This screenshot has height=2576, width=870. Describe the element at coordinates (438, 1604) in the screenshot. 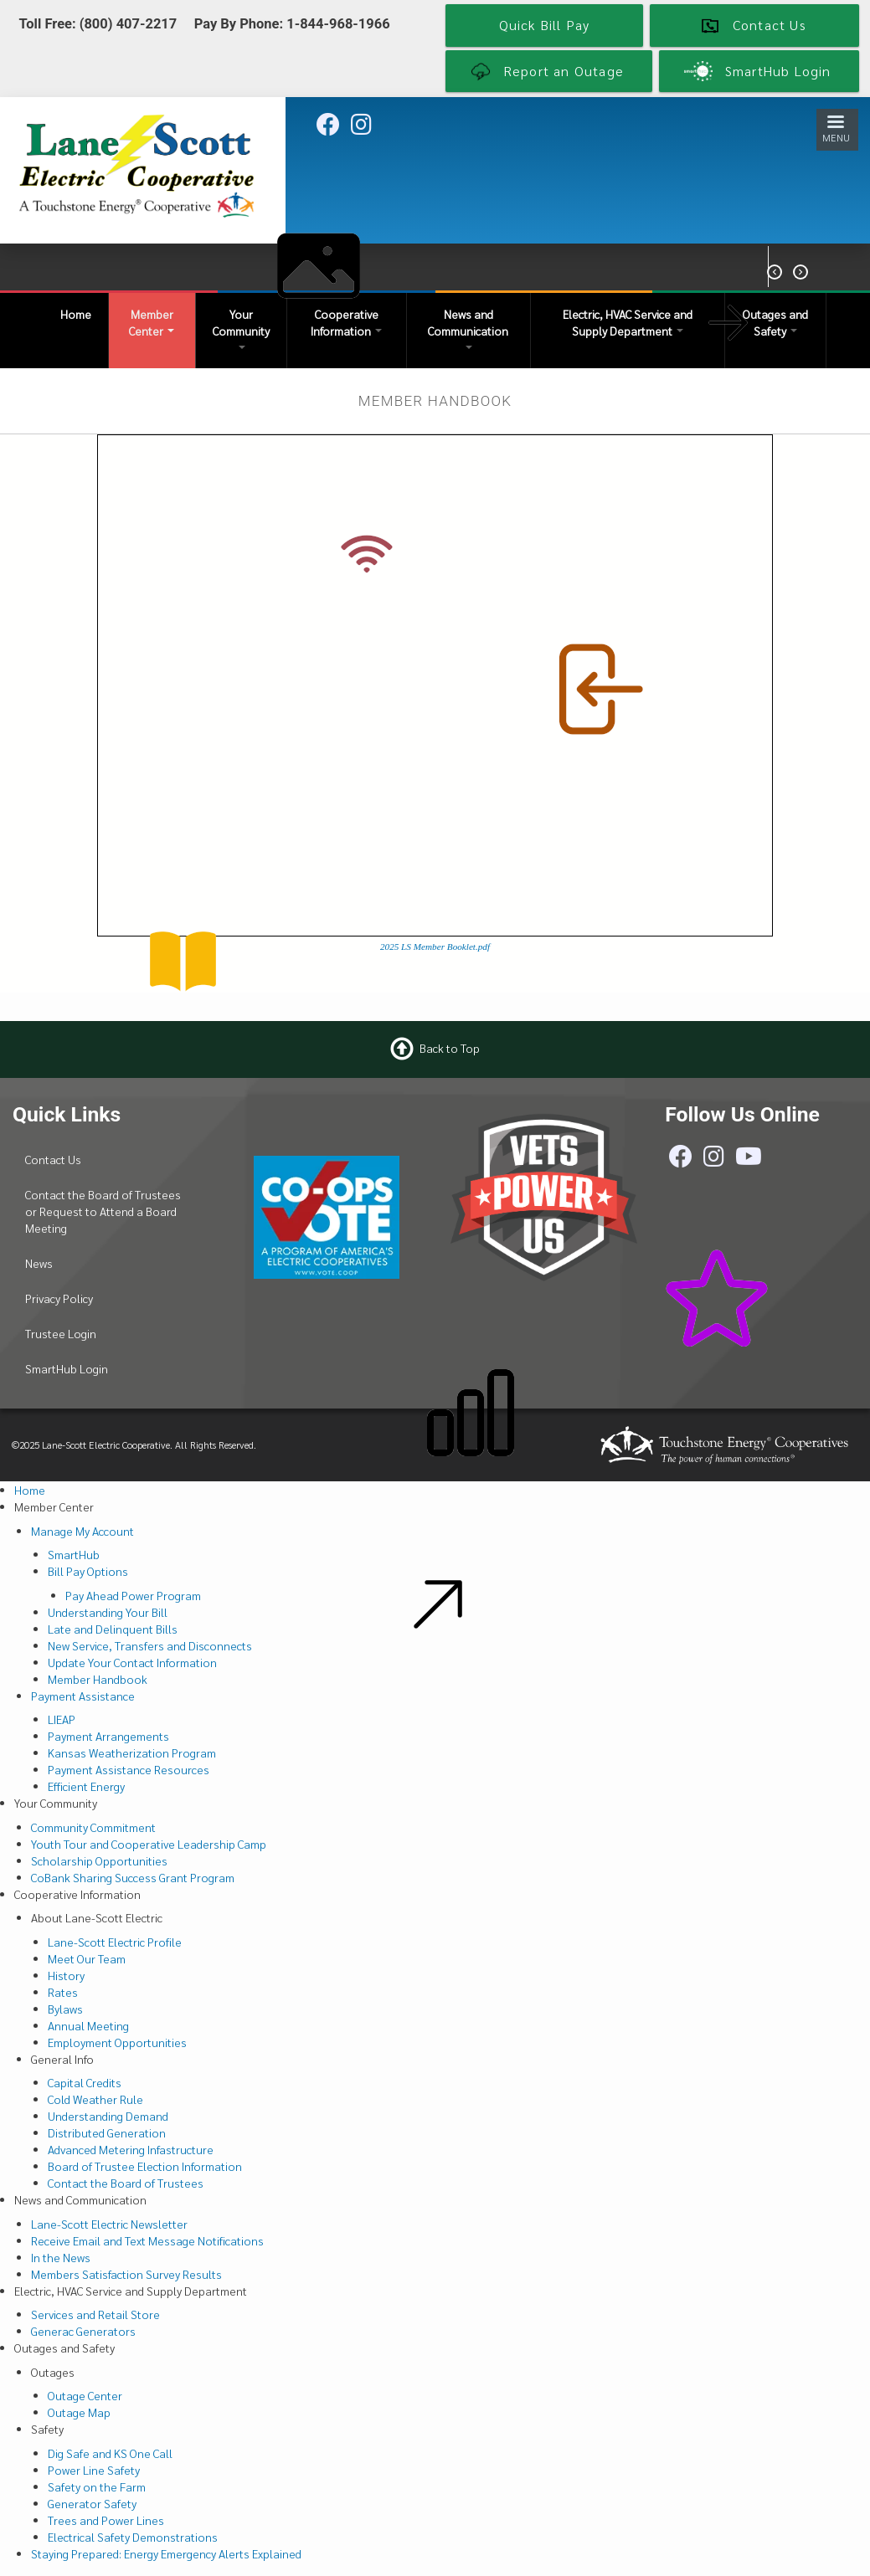

I see `open link in new tab or window` at that location.